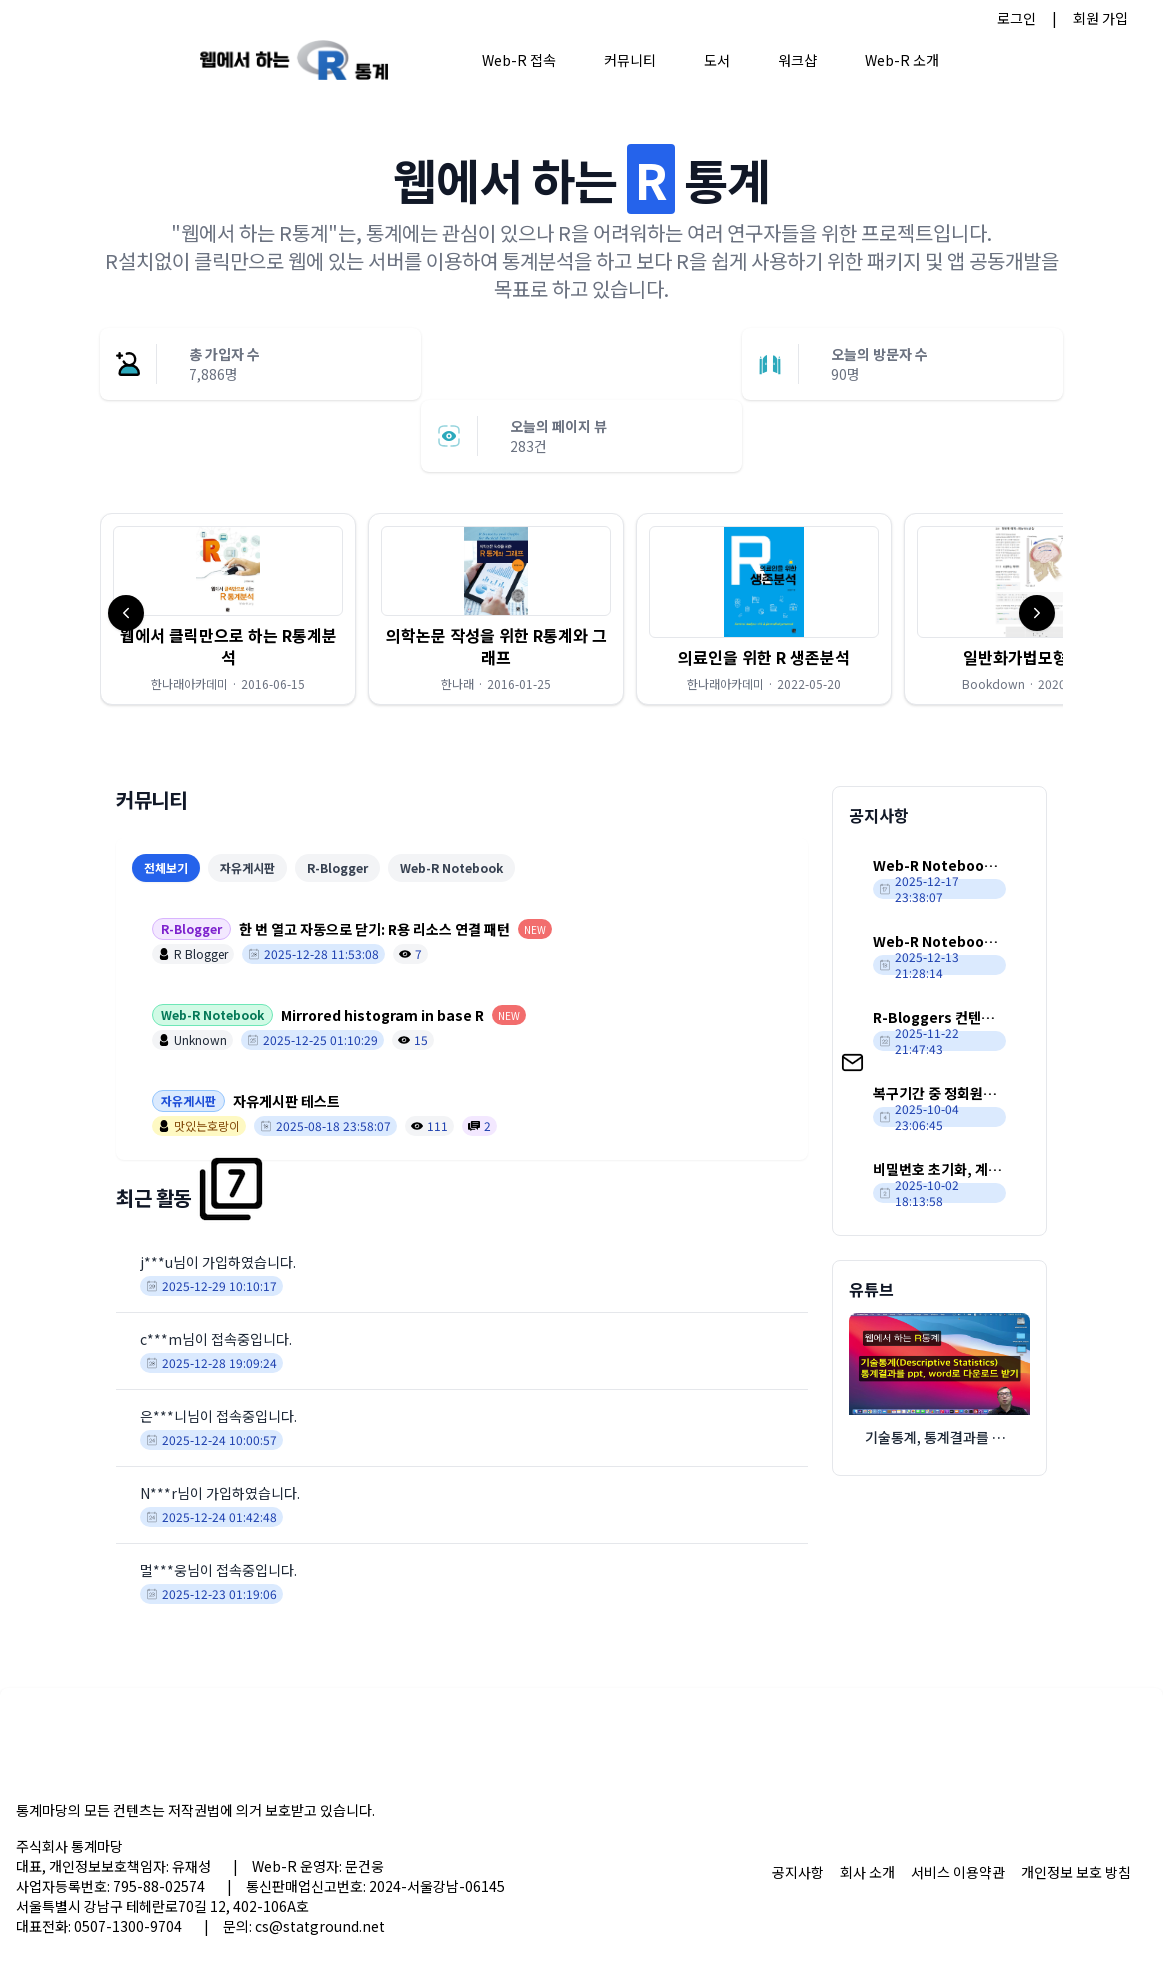  Describe the element at coordinates (852, 1062) in the screenshot. I see `open your email inbox` at that location.